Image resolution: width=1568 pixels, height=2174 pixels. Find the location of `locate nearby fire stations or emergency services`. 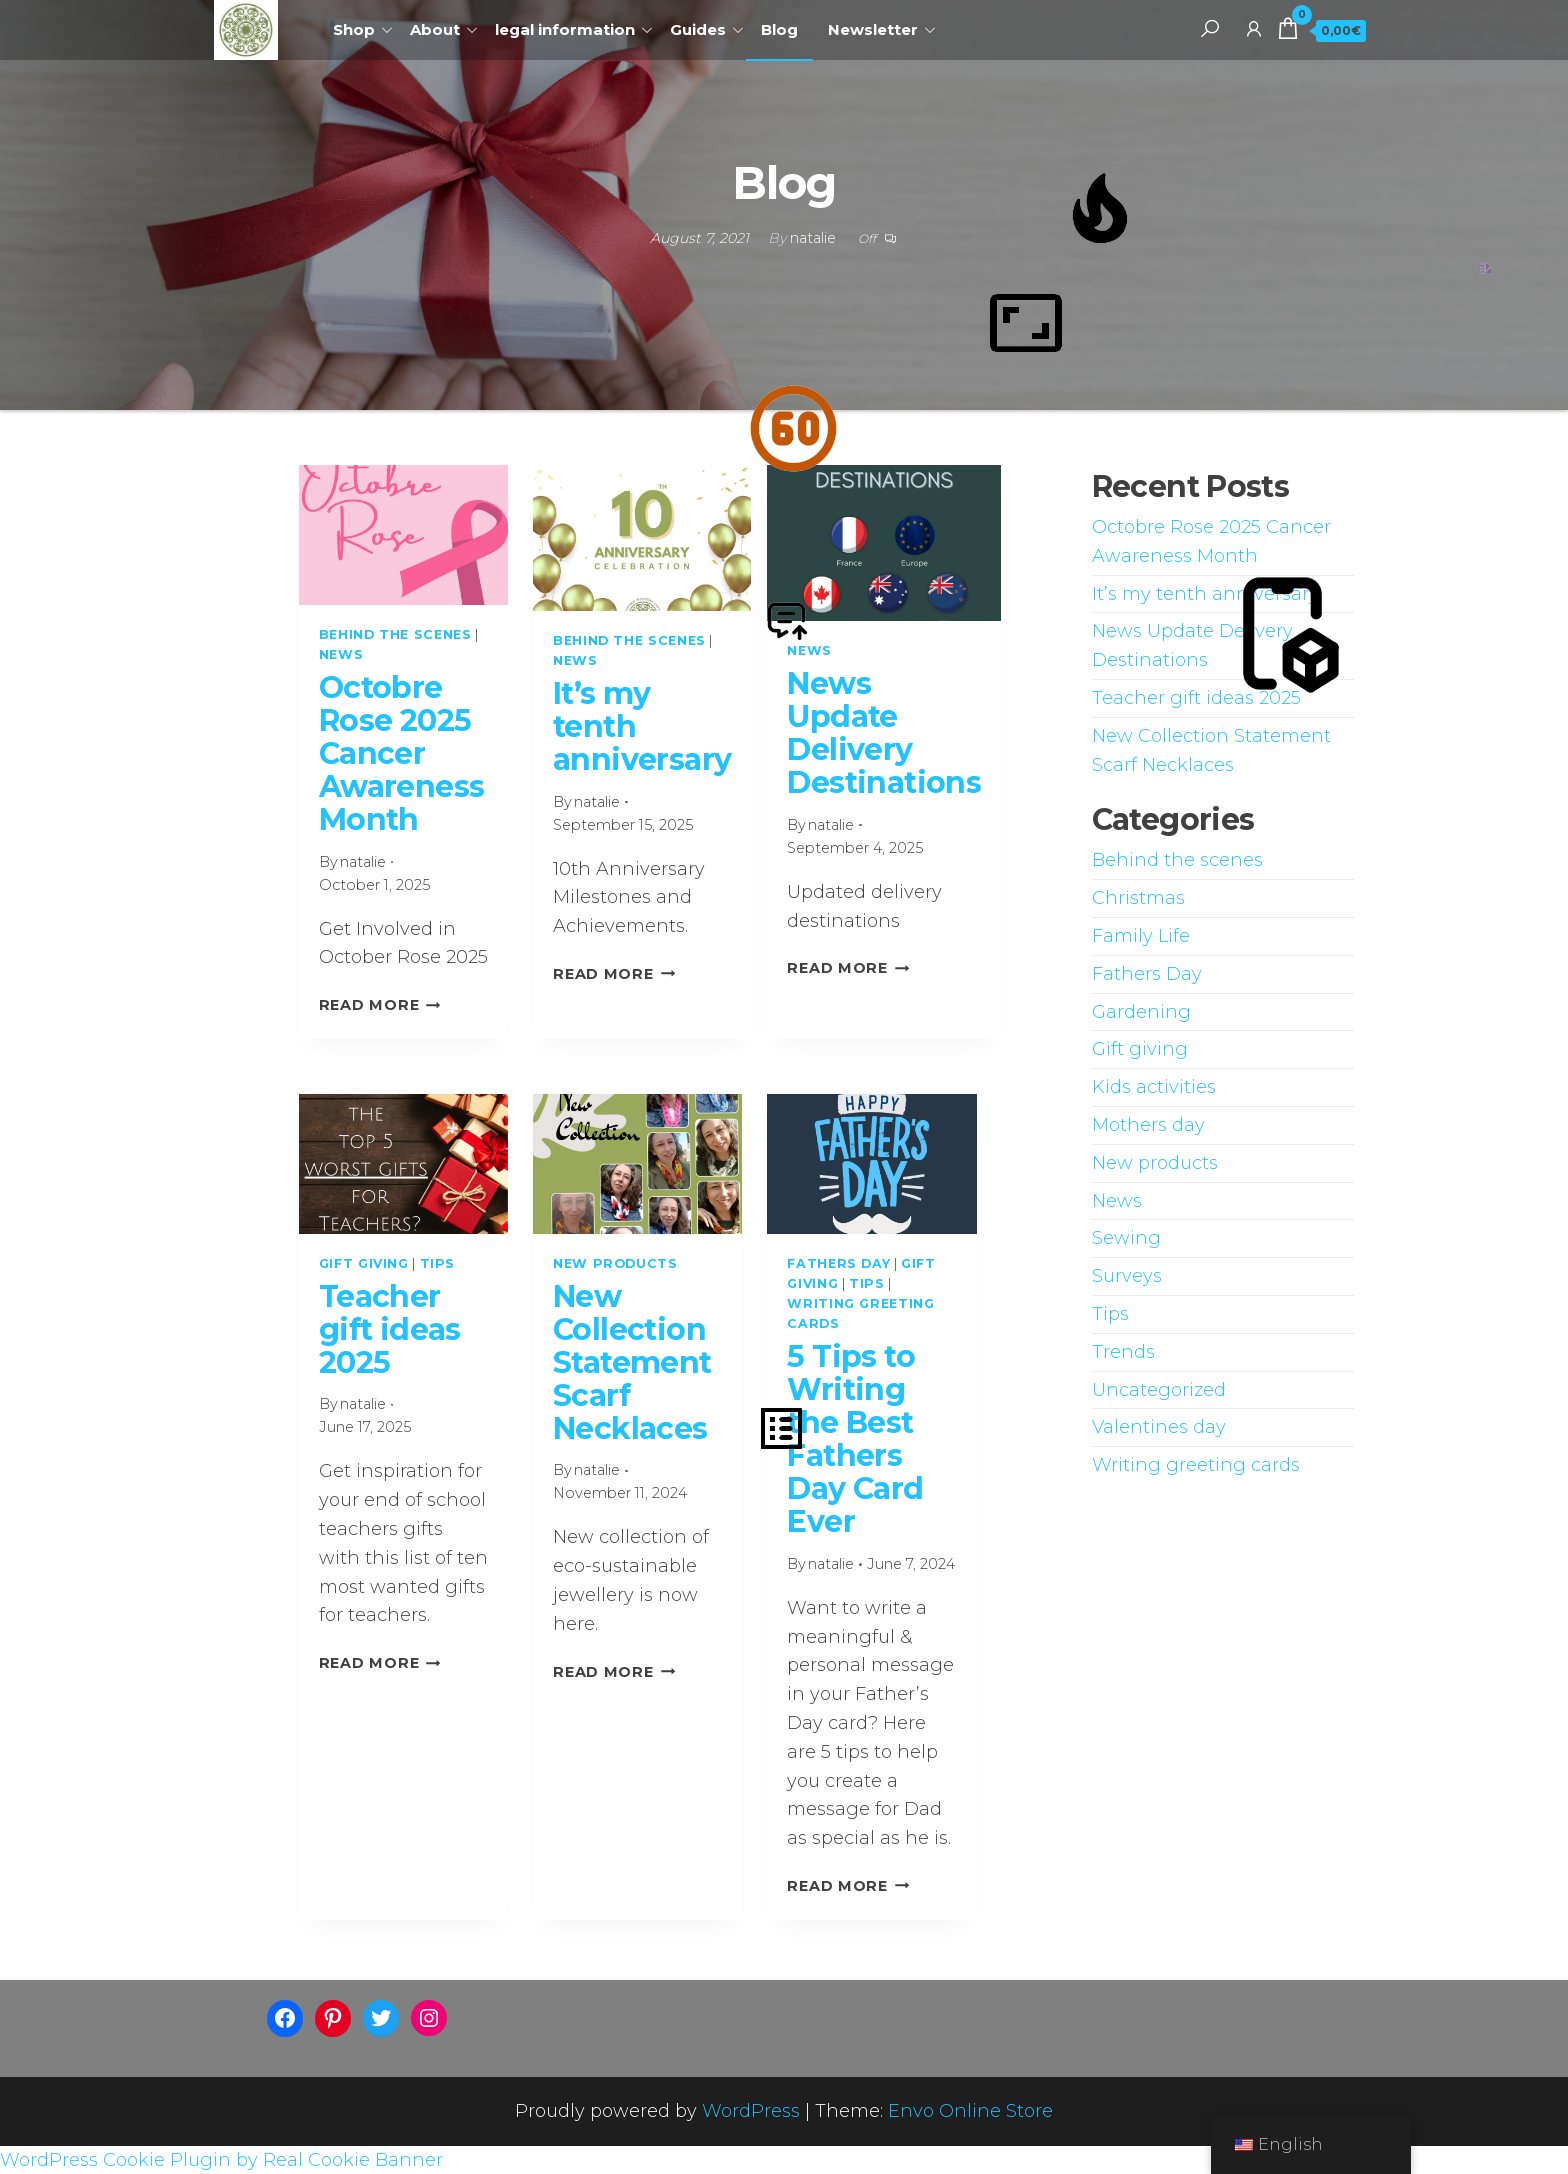

locate nearby fire stations or emergency services is located at coordinates (1100, 209).